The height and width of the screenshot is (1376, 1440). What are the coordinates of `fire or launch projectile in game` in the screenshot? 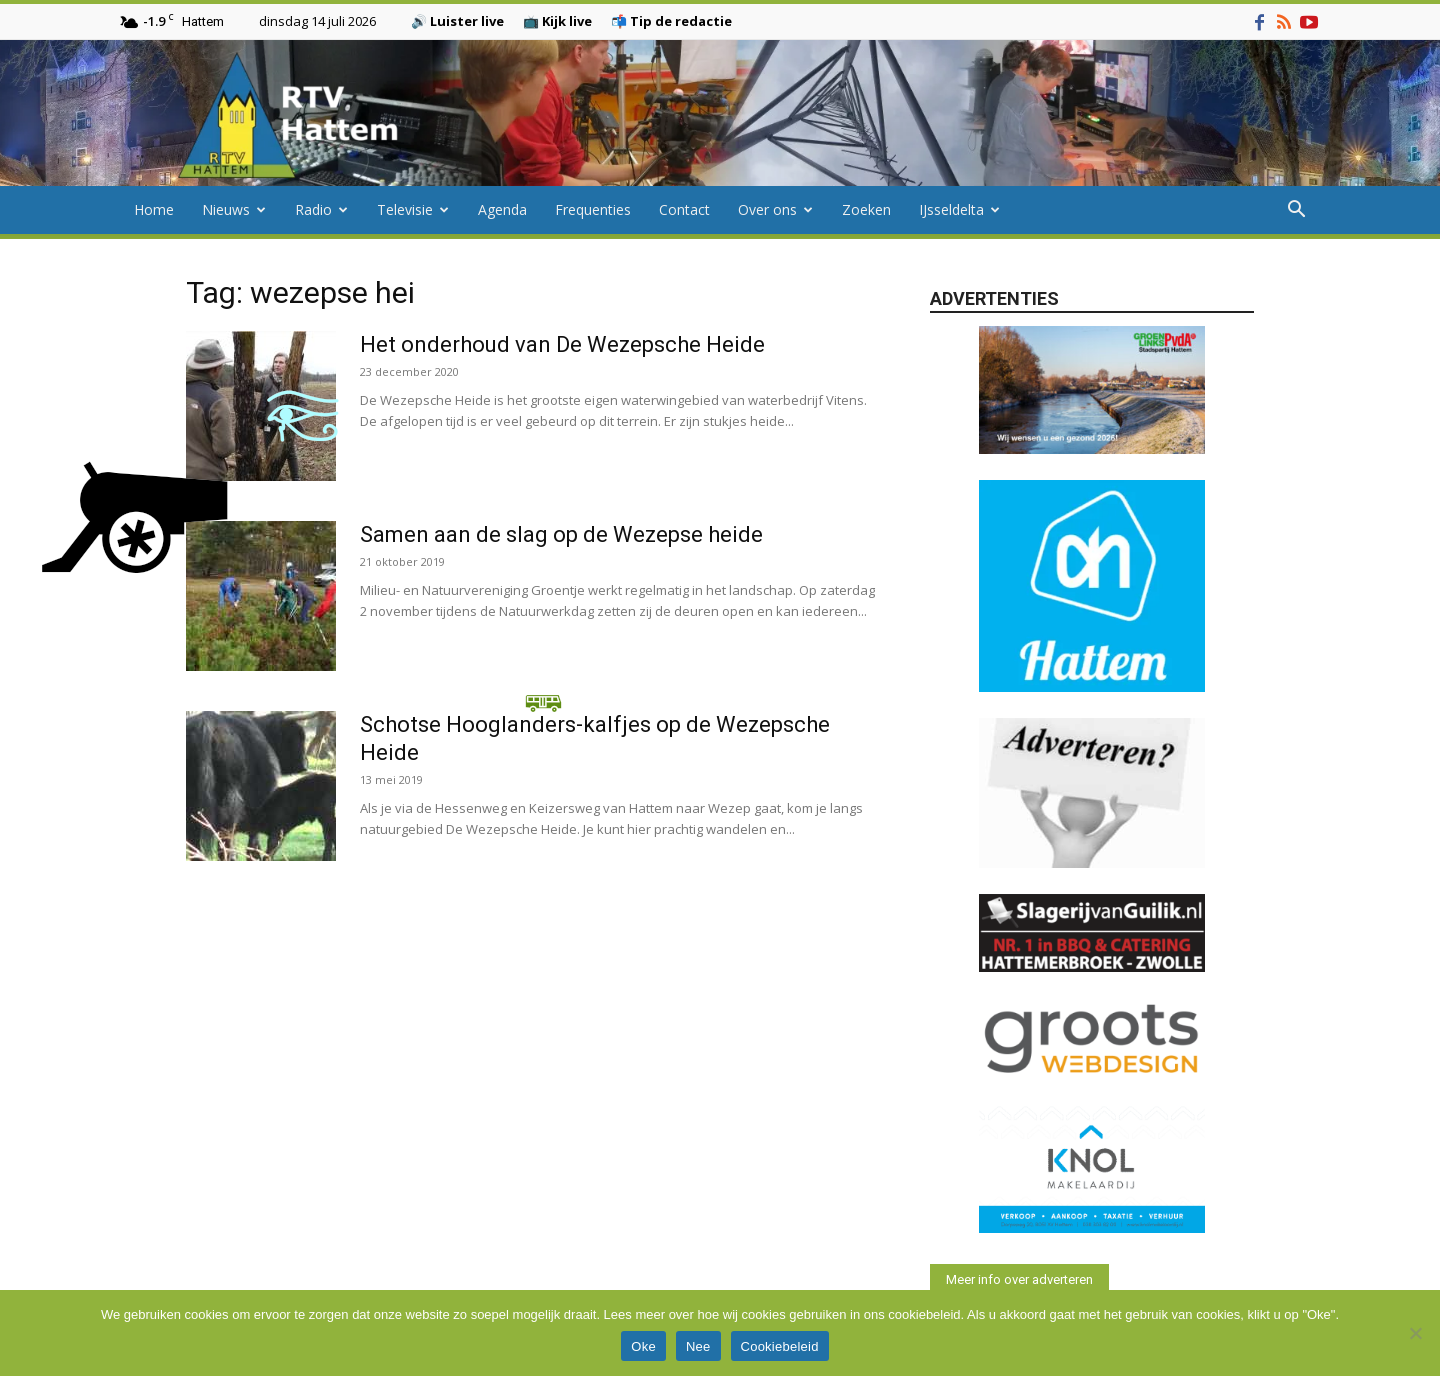 It's located at (134, 516).